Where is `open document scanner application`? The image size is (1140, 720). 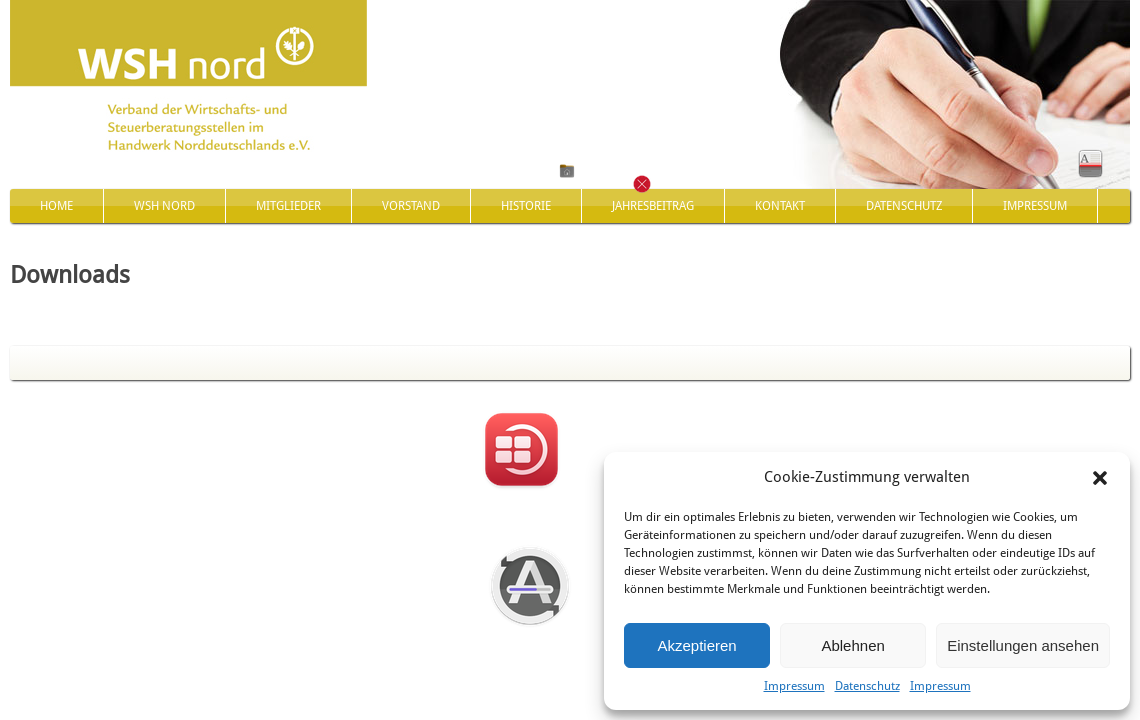
open document scanner application is located at coordinates (1090, 163).